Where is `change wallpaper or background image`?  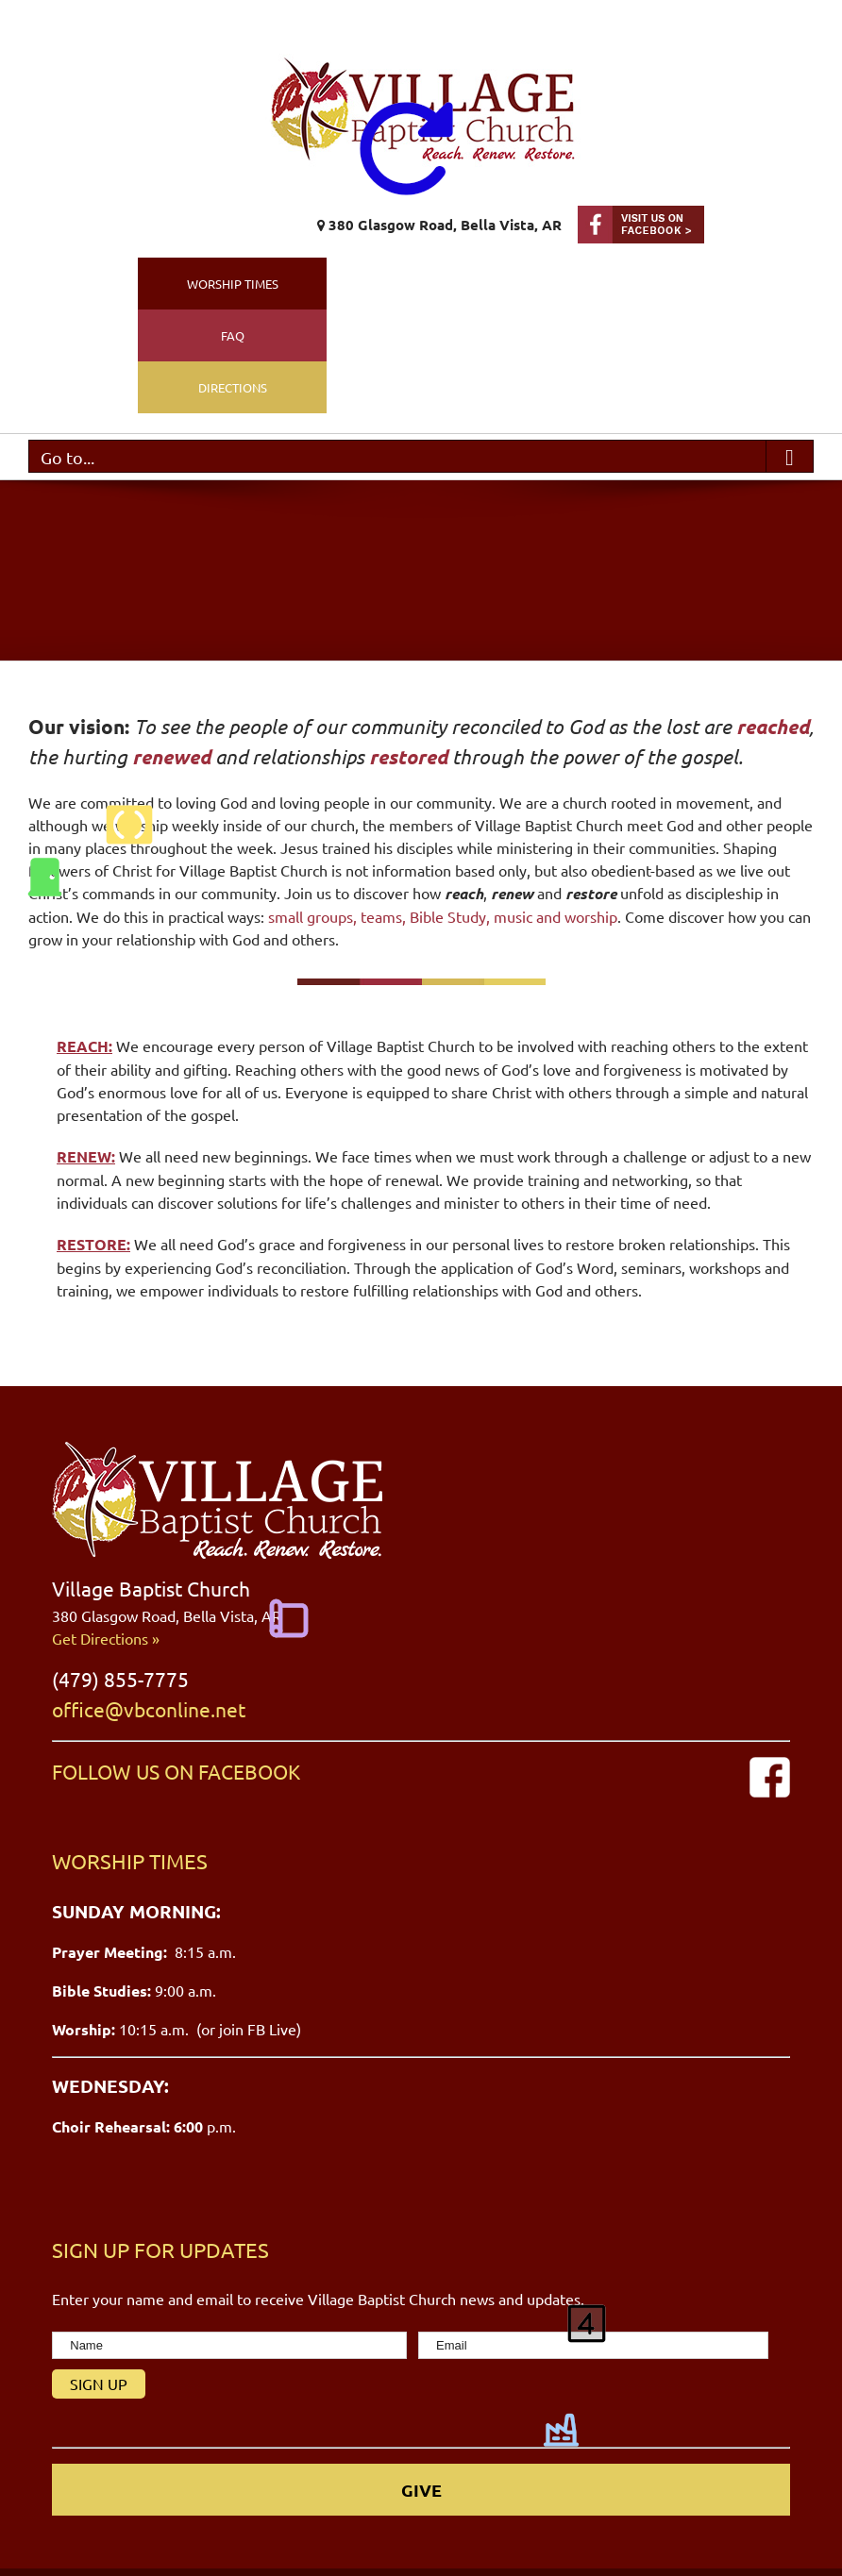 change wallpaper or background image is located at coordinates (289, 1618).